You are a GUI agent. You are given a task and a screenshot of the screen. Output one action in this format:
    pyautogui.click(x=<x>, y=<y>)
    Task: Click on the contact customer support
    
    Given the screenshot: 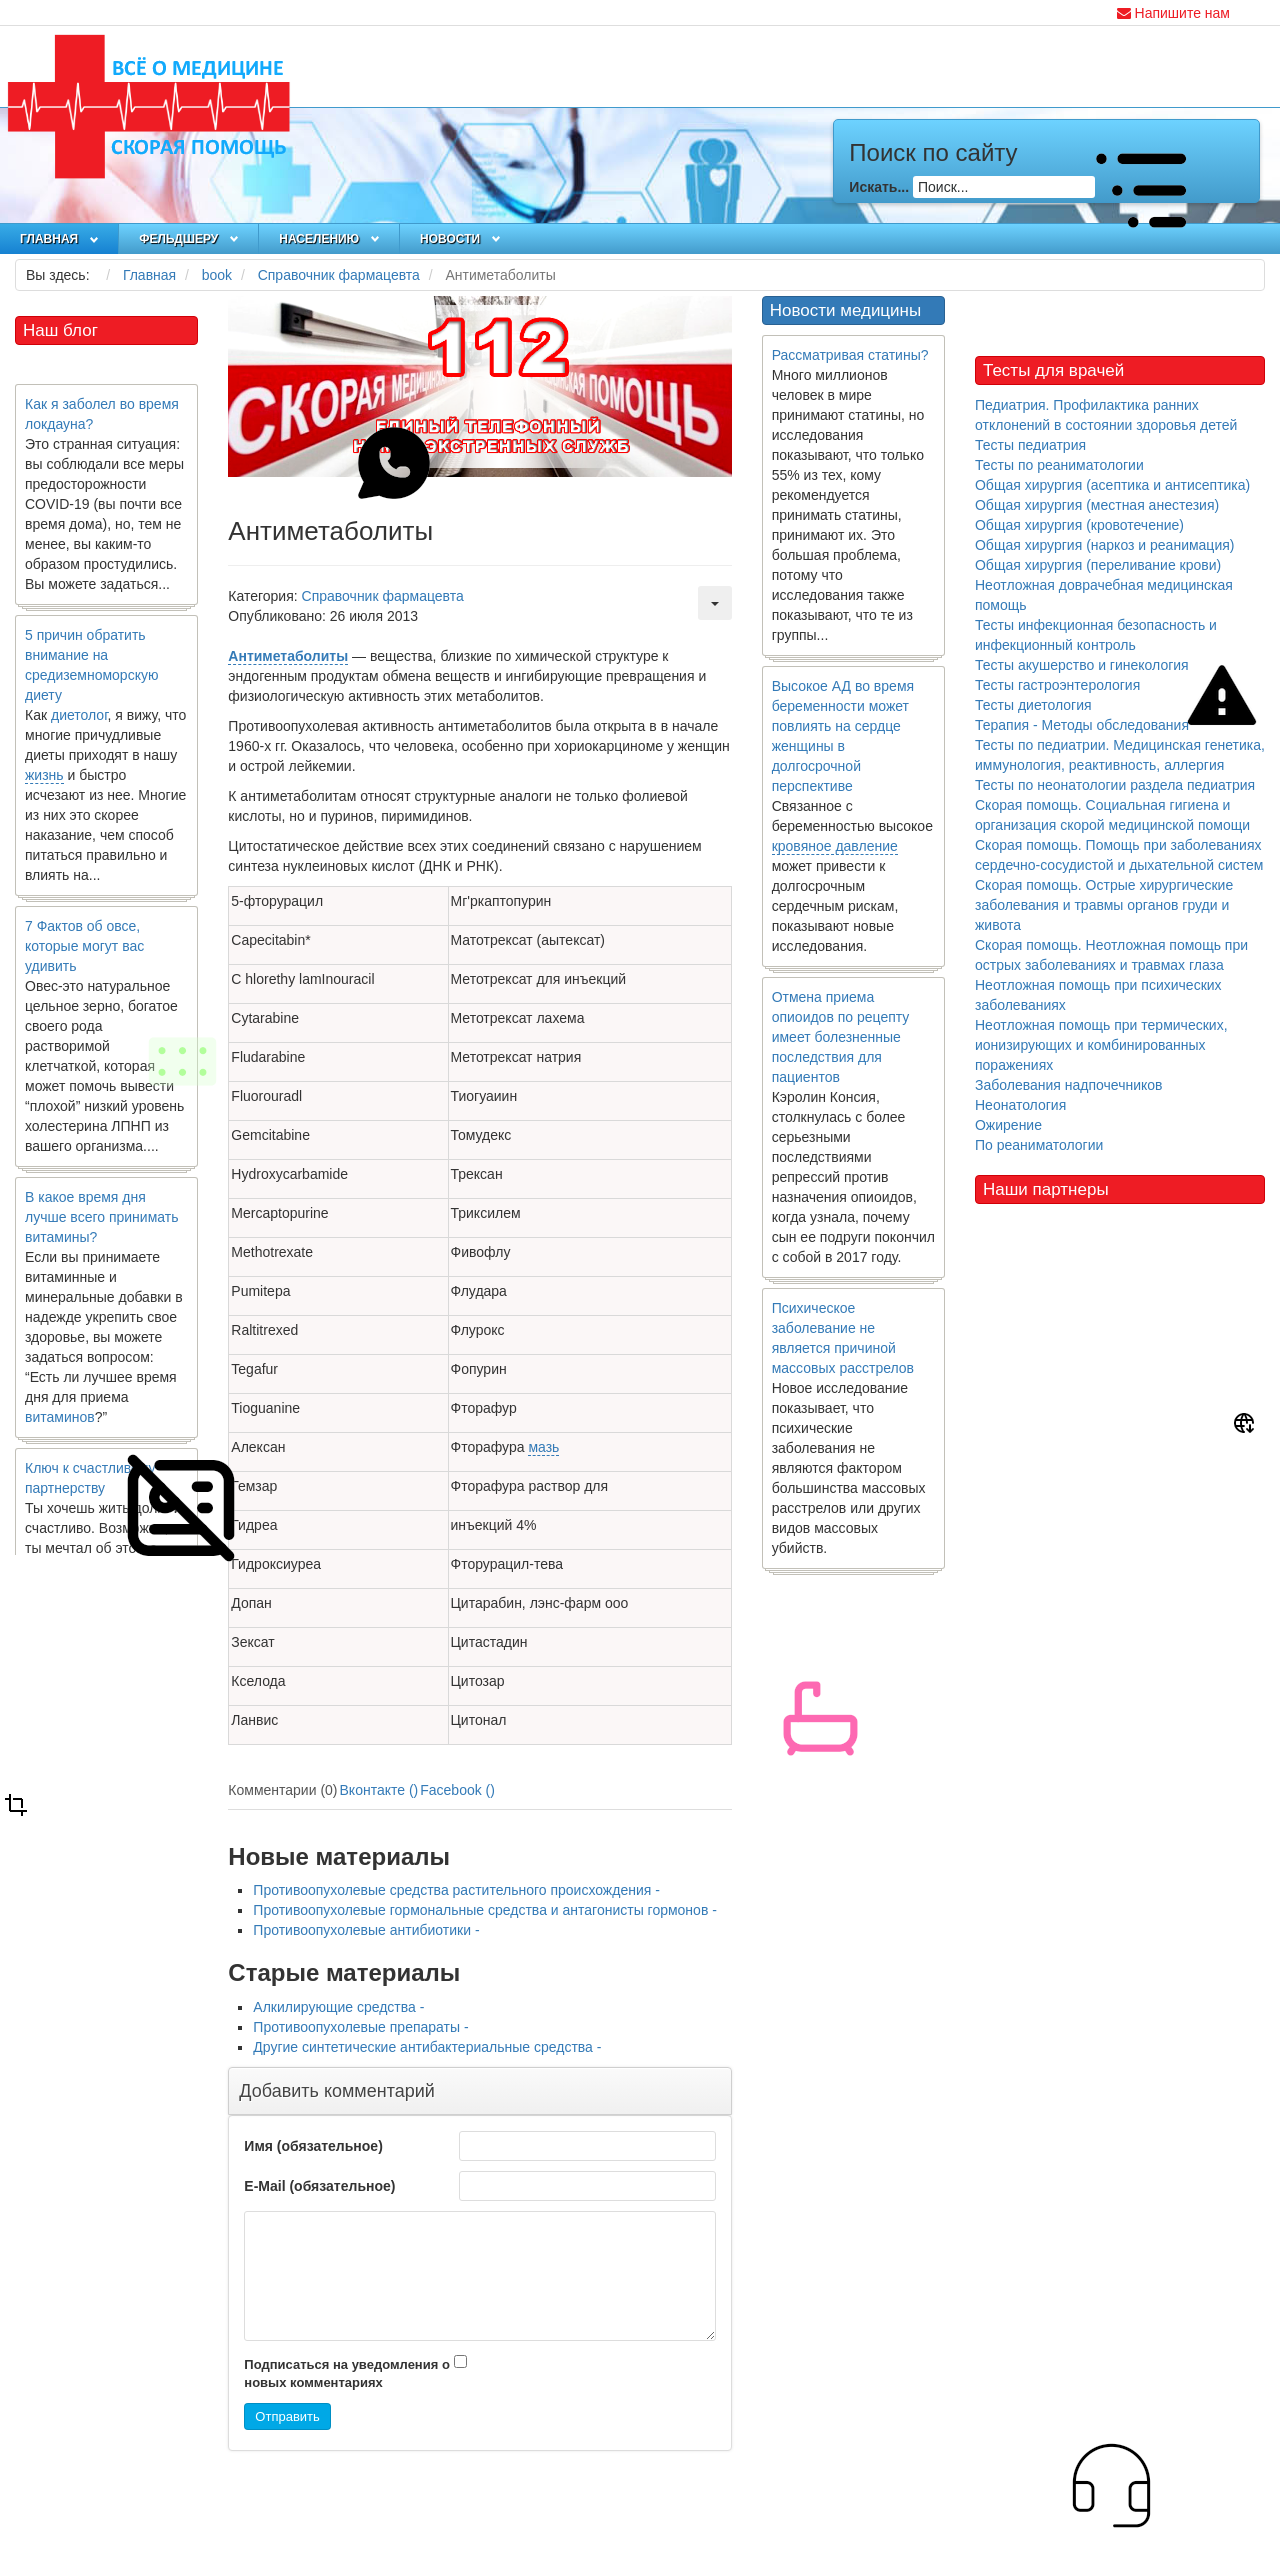 What is the action you would take?
    pyautogui.click(x=1111, y=2482)
    